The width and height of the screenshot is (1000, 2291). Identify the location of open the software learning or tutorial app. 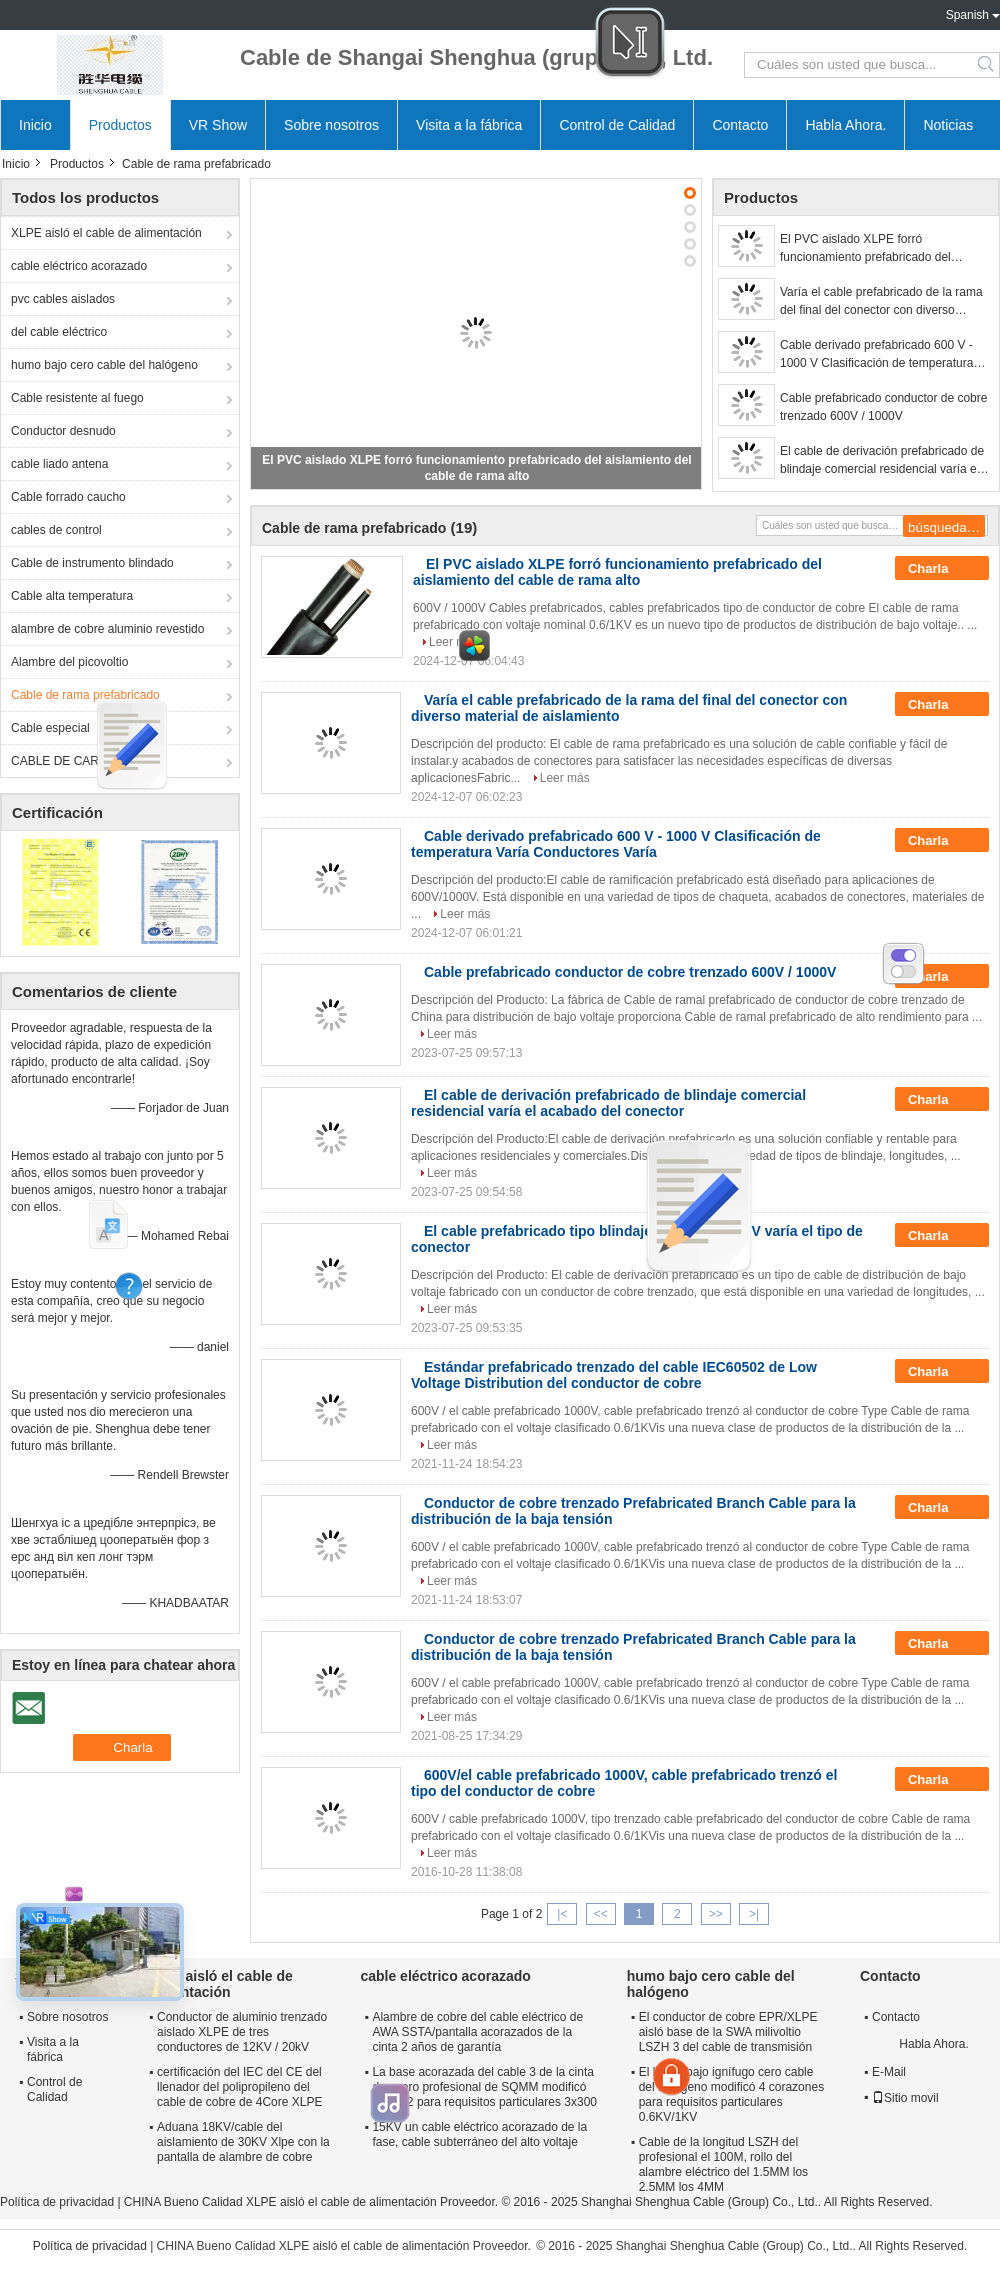
(699, 1206).